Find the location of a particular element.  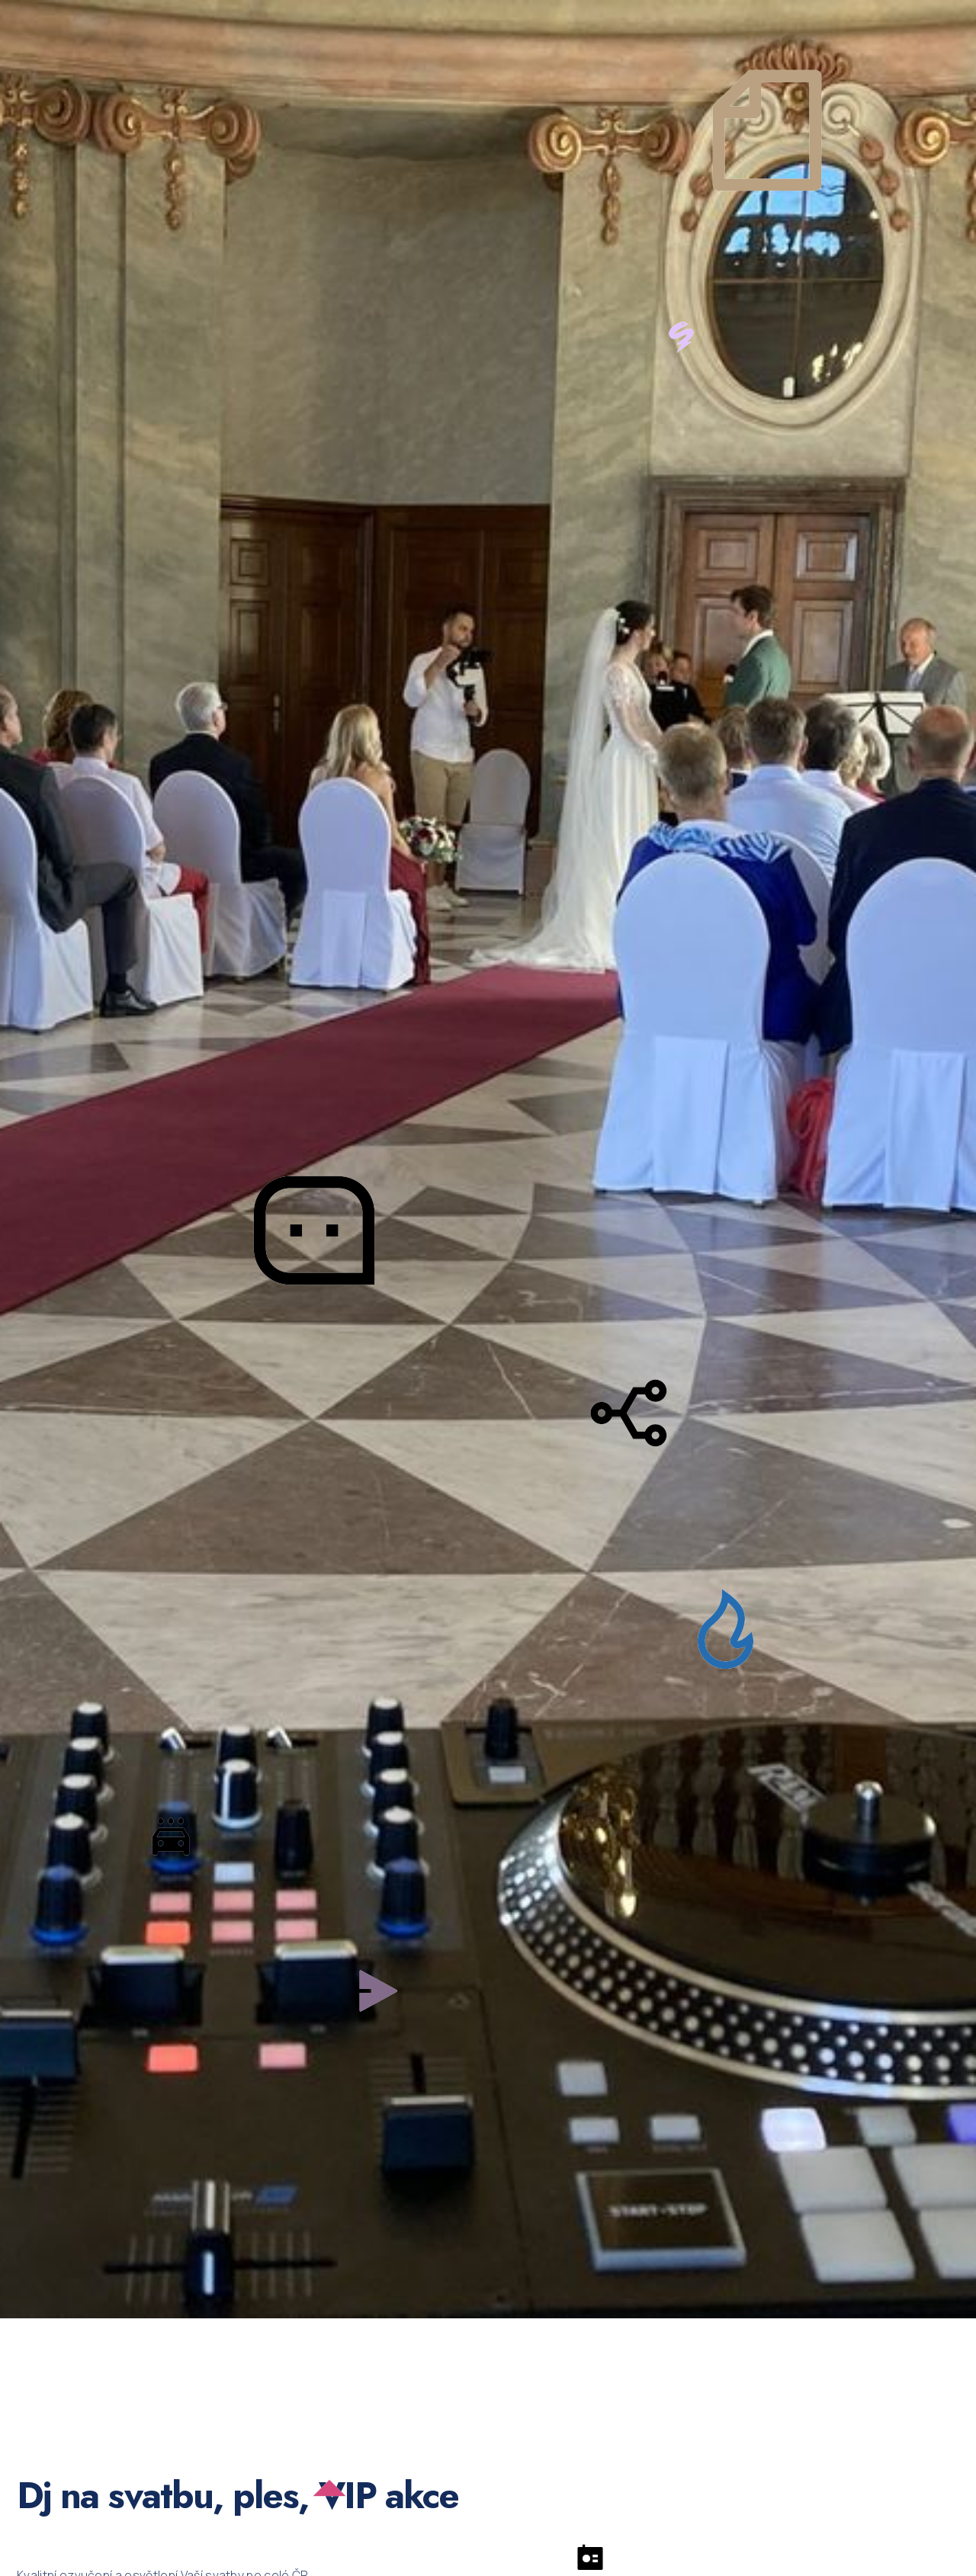

open messaging or chat is located at coordinates (314, 1230).